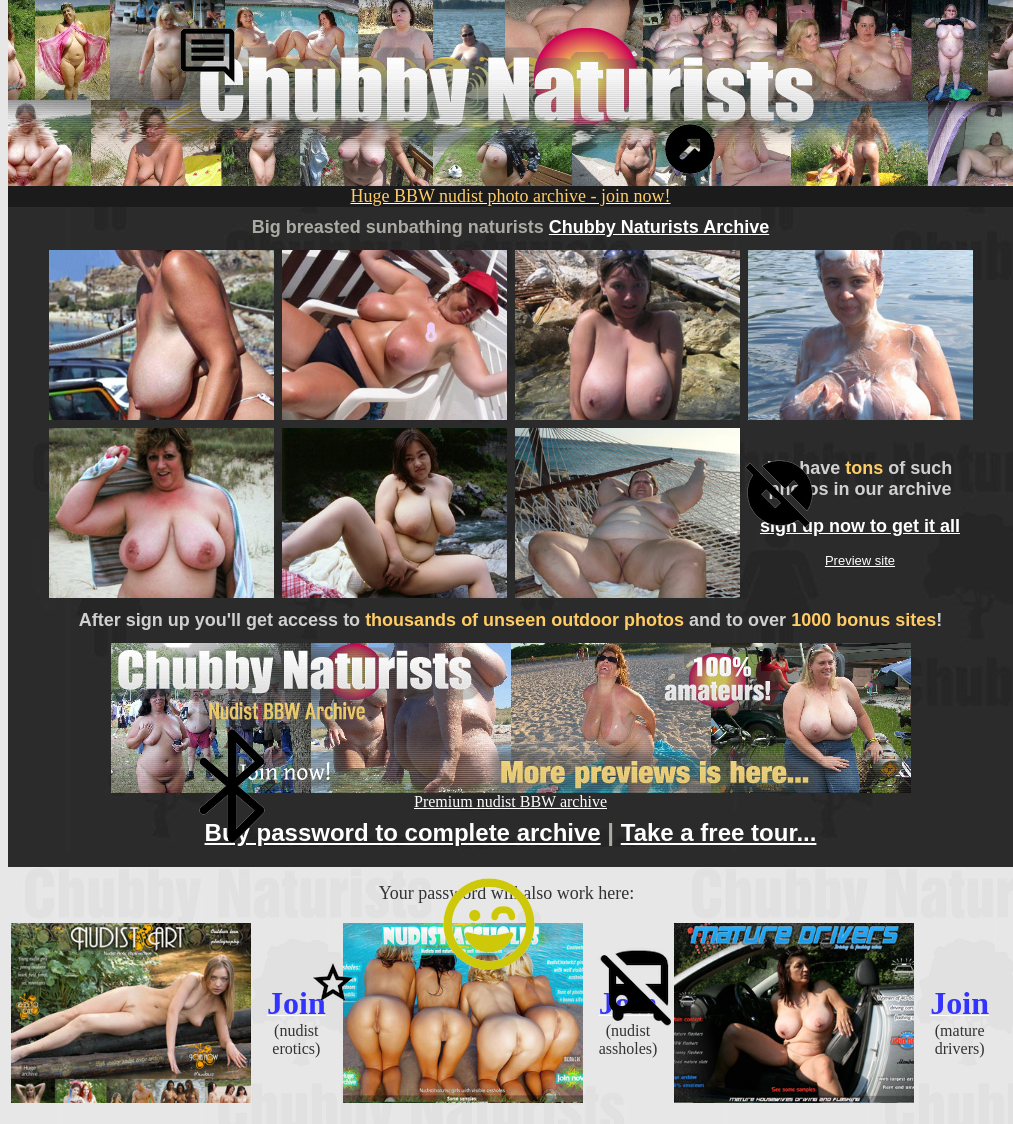 Image resolution: width=1013 pixels, height=1124 pixels. Describe the element at coordinates (232, 786) in the screenshot. I see `toggle bluetooth connectivity on or off` at that location.